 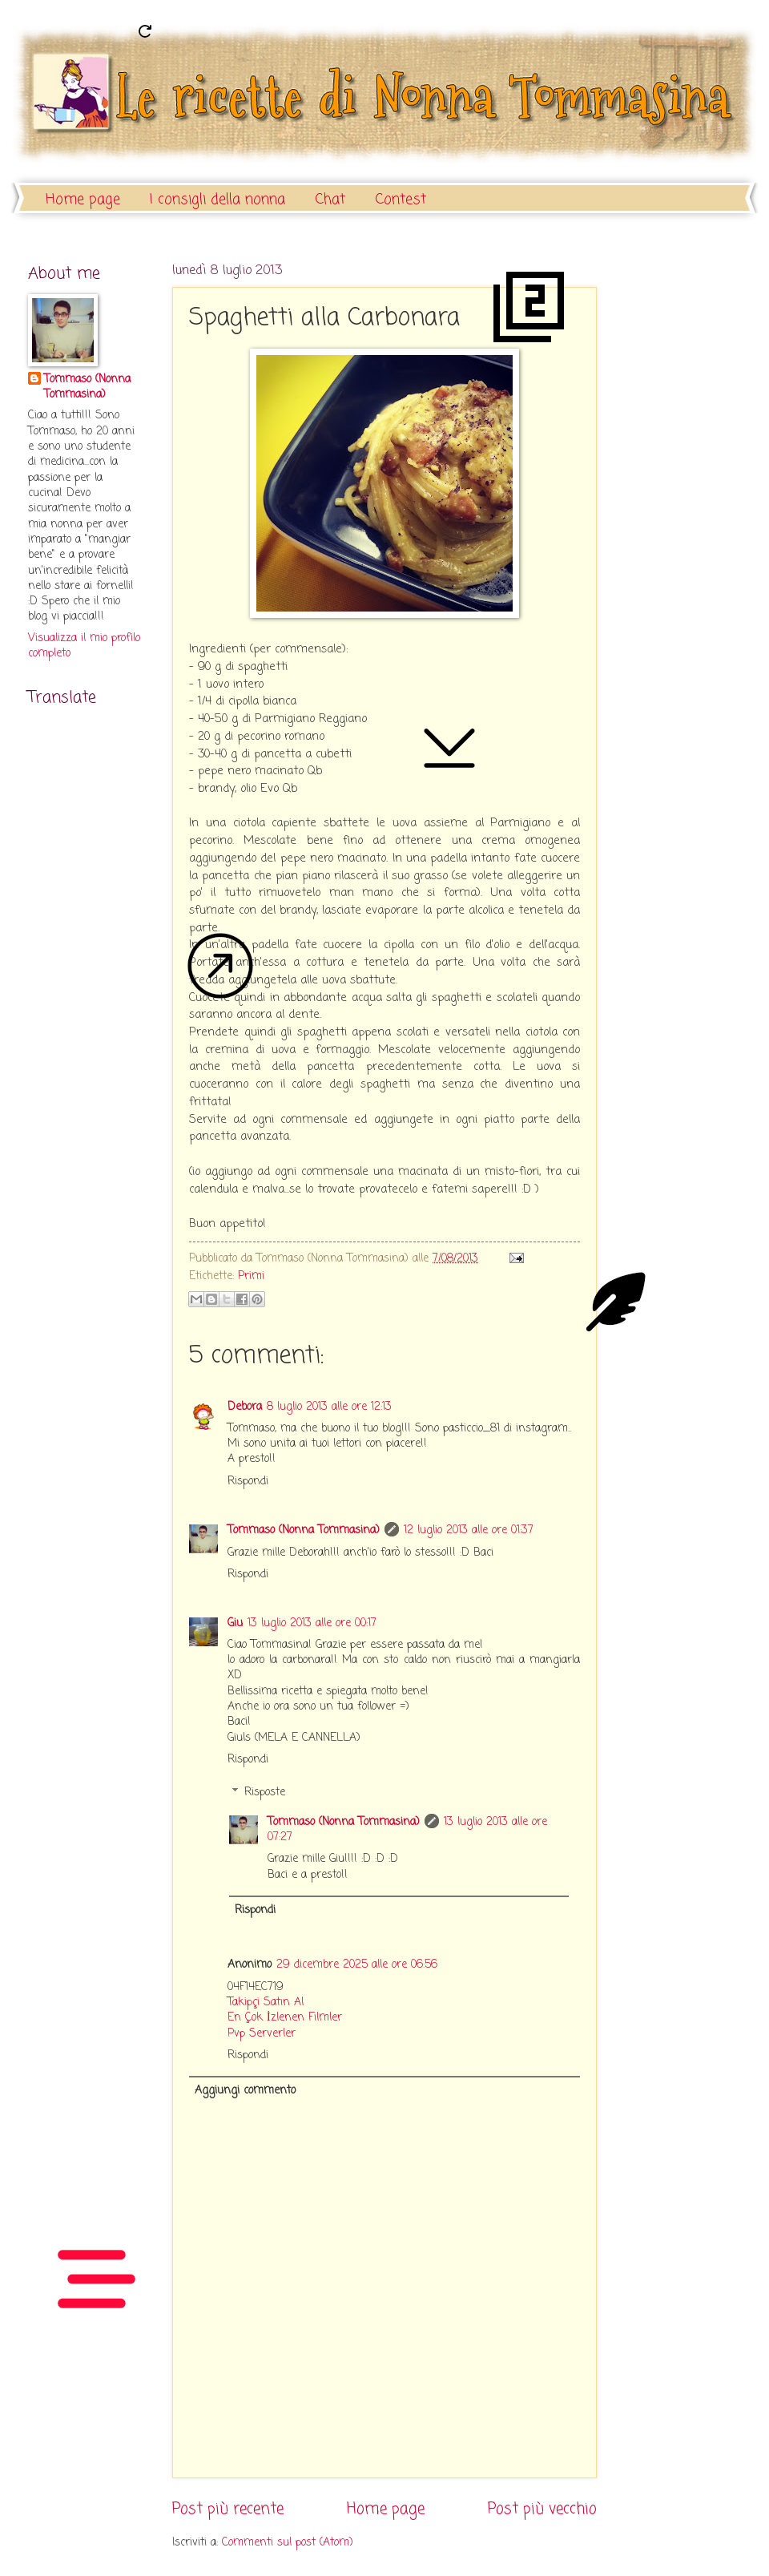 I want to click on compose a new message or note, so click(x=615, y=1302).